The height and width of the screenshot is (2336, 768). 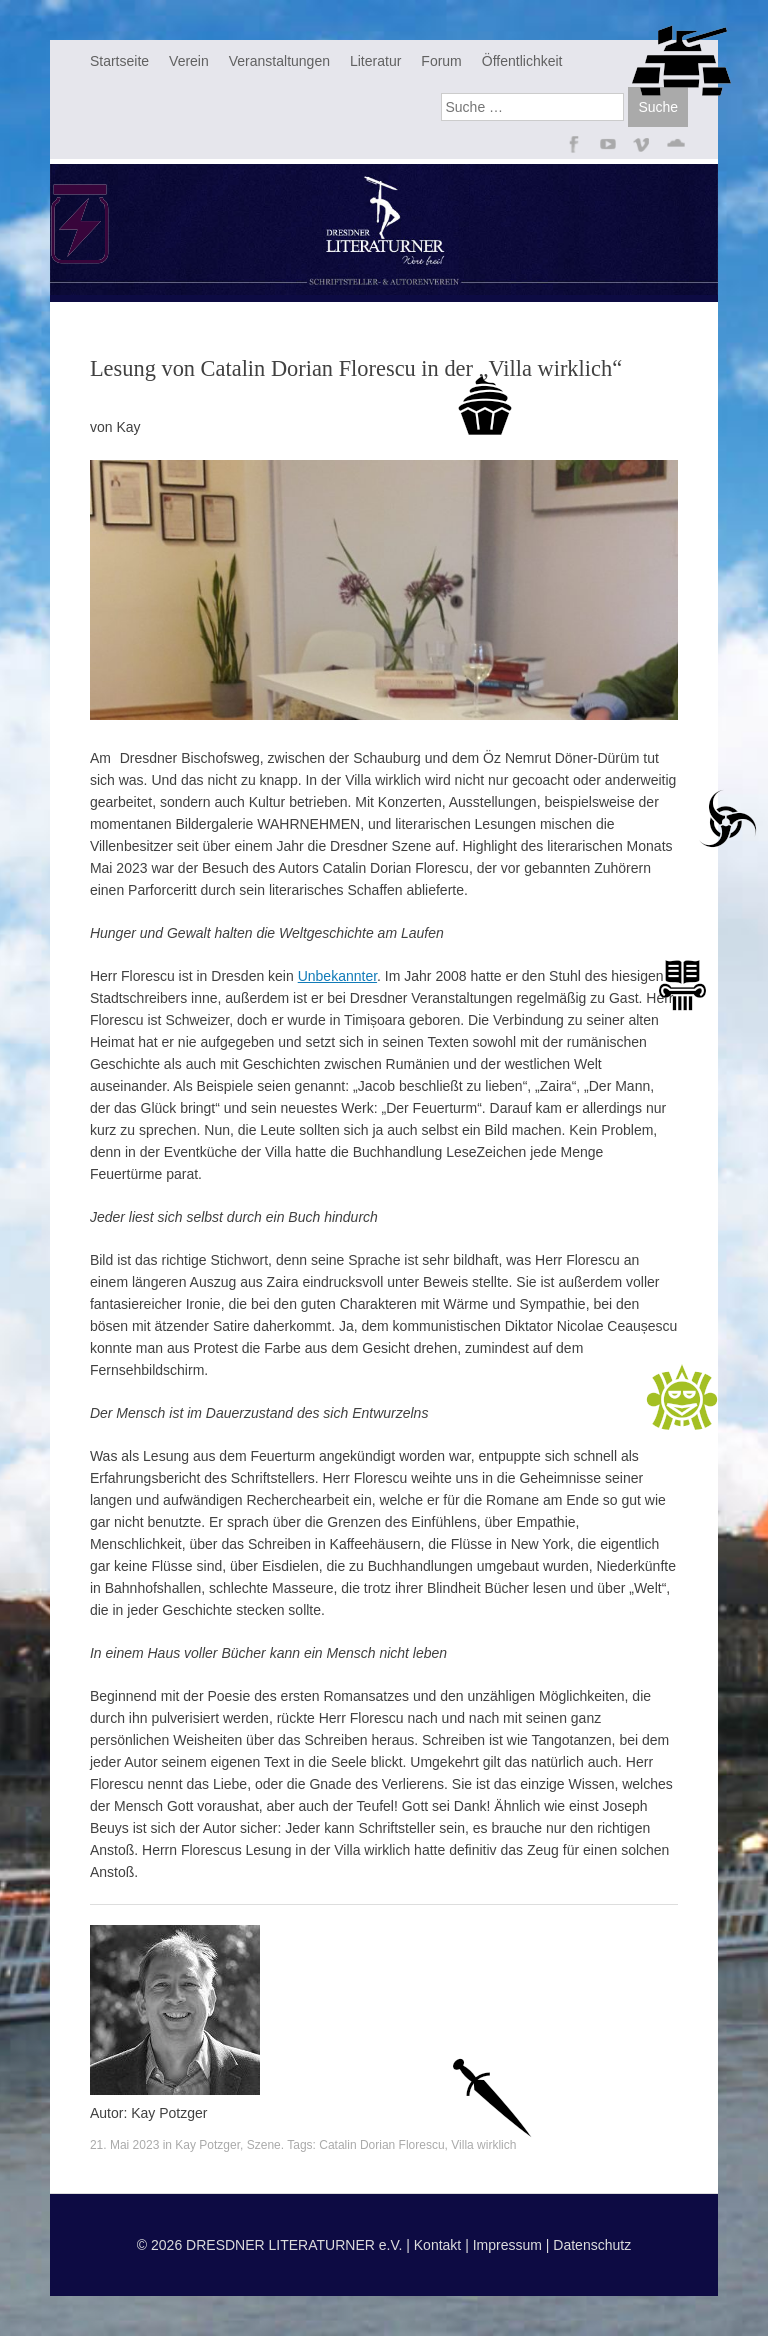 What do you see at coordinates (681, 60) in the screenshot?
I see `select tank unit in strategy game` at bounding box center [681, 60].